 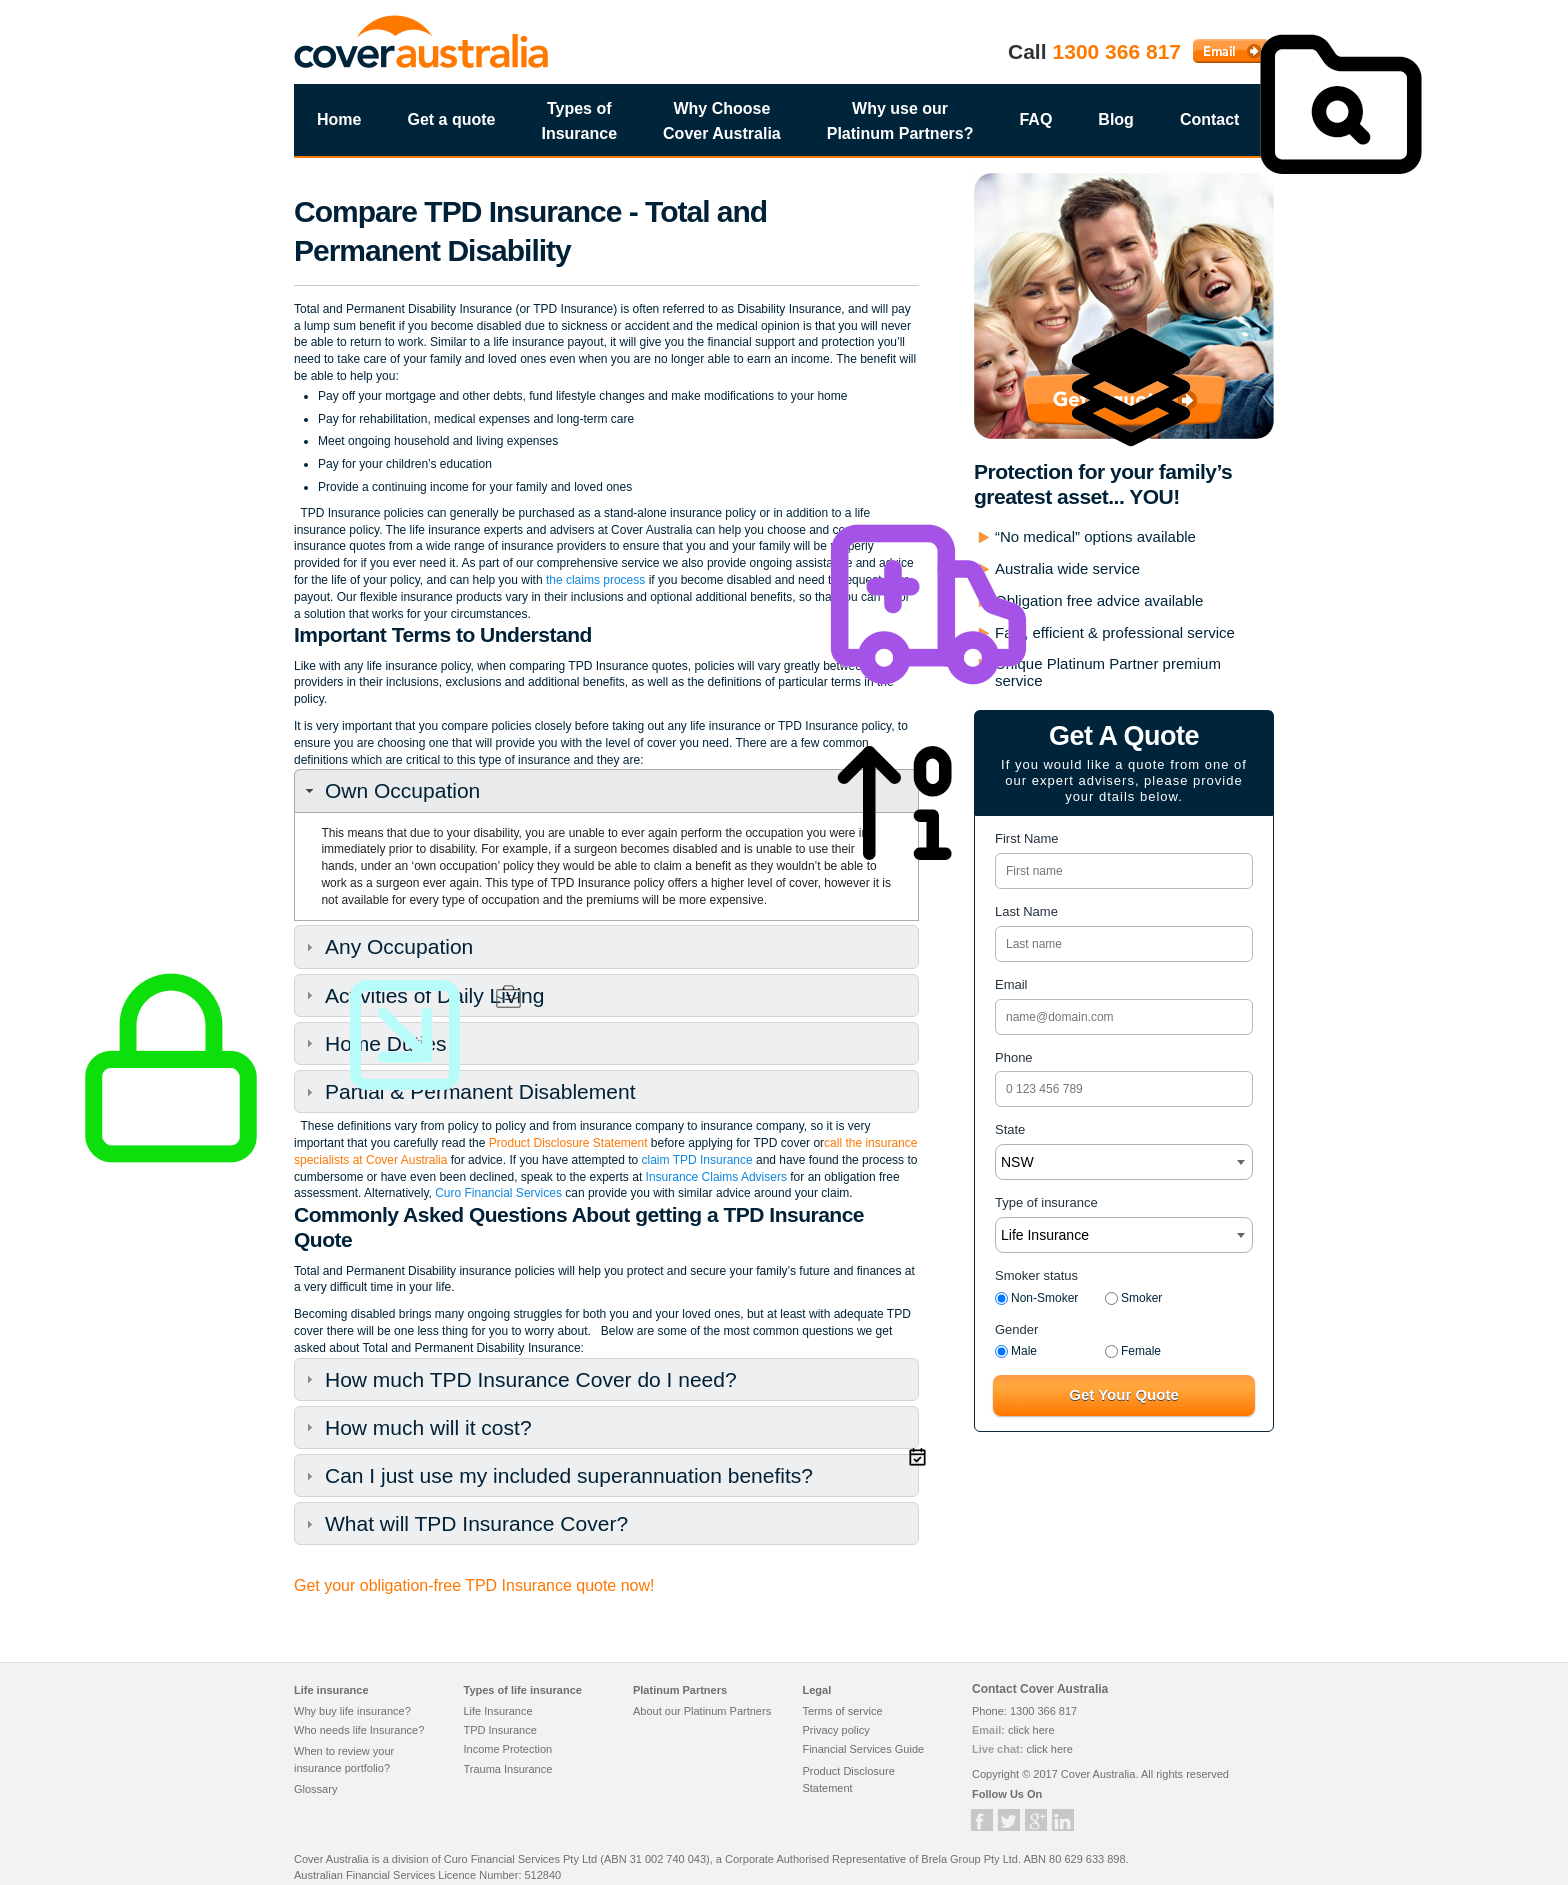 What do you see at coordinates (928, 604) in the screenshot?
I see `access emergency medical services` at bounding box center [928, 604].